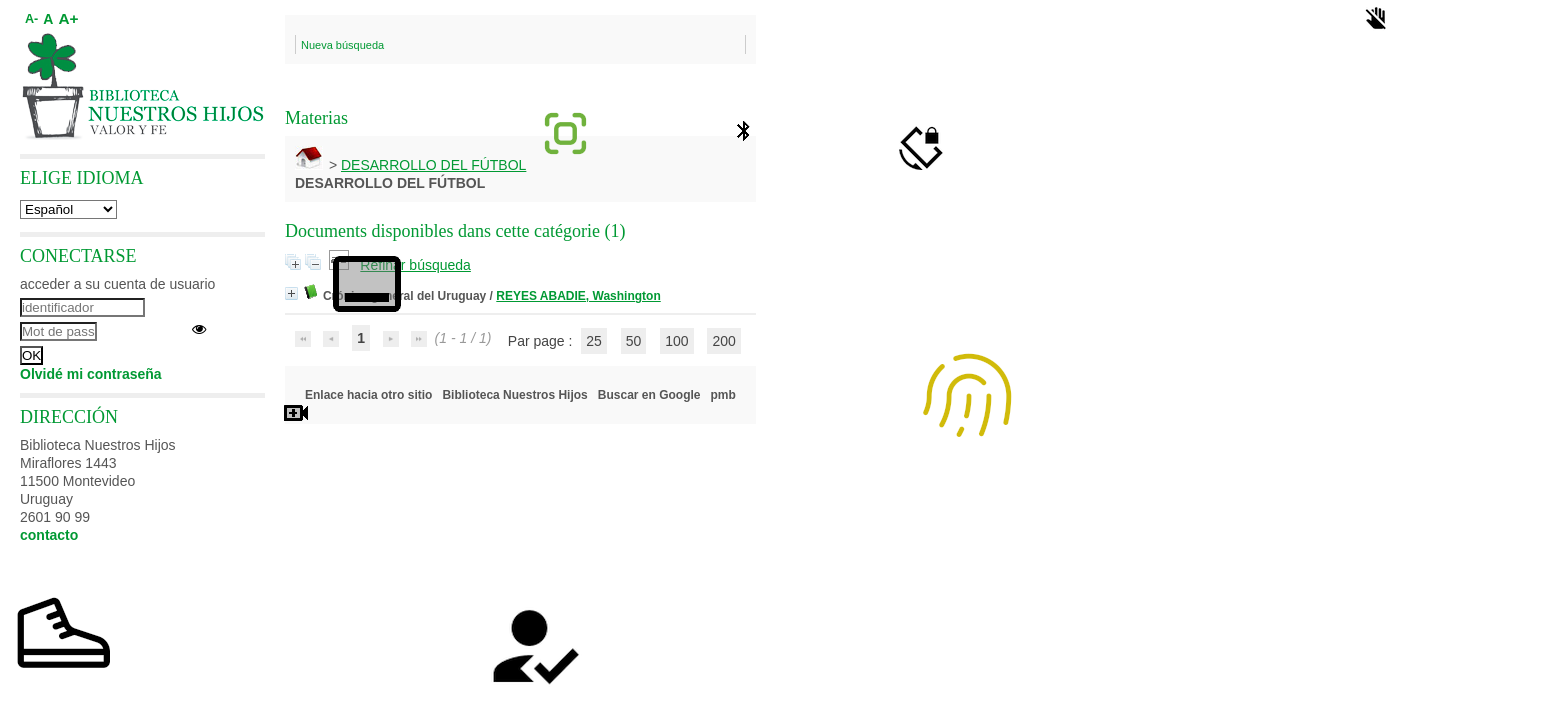 The height and width of the screenshot is (720, 1568). I want to click on verify or approve a user account, so click(534, 646).